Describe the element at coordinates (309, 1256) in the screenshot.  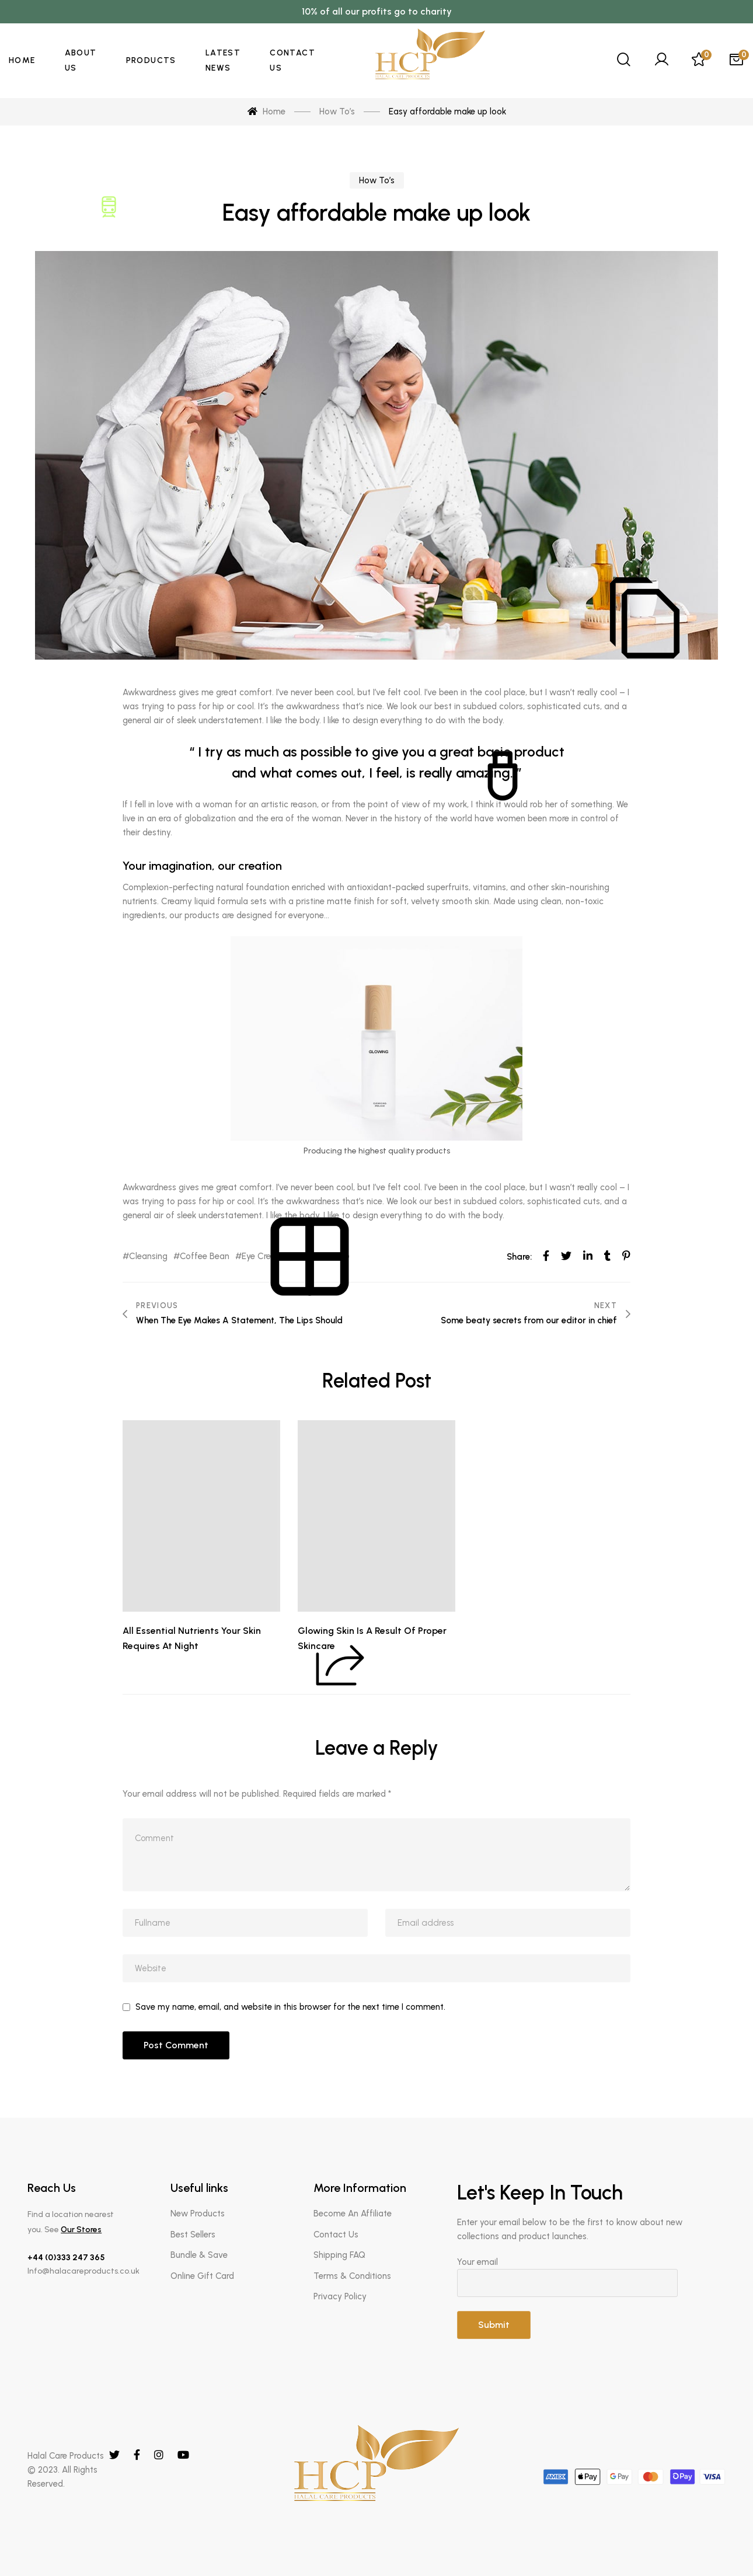
I see `apply borders to all cells in a table or grid` at that location.